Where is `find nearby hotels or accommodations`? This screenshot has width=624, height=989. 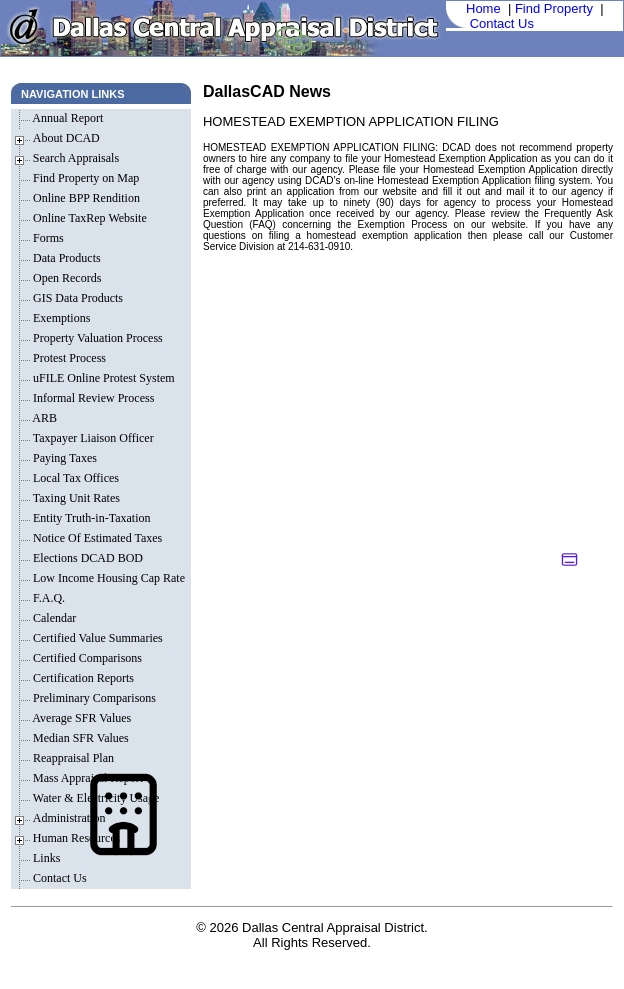
find nearby hotels or accommodations is located at coordinates (123, 814).